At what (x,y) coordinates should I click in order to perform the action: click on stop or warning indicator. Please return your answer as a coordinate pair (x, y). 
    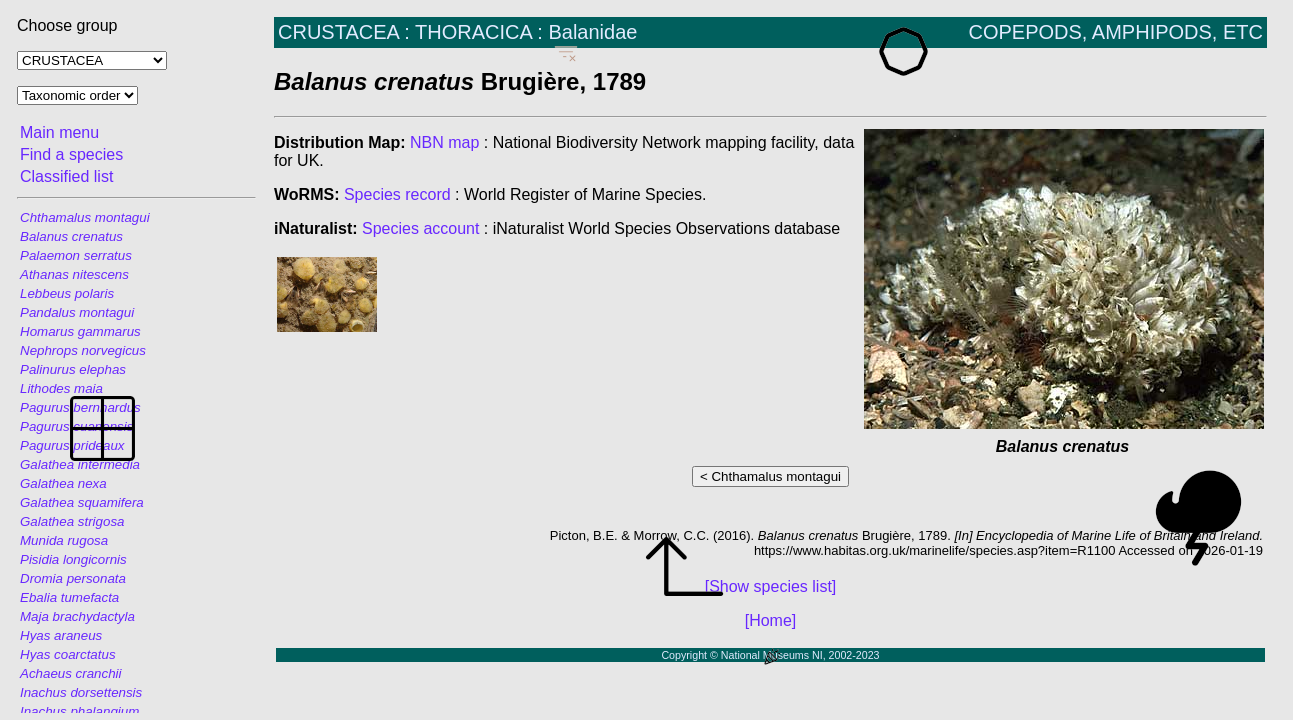
    Looking at the image, I should click on (903, 51).